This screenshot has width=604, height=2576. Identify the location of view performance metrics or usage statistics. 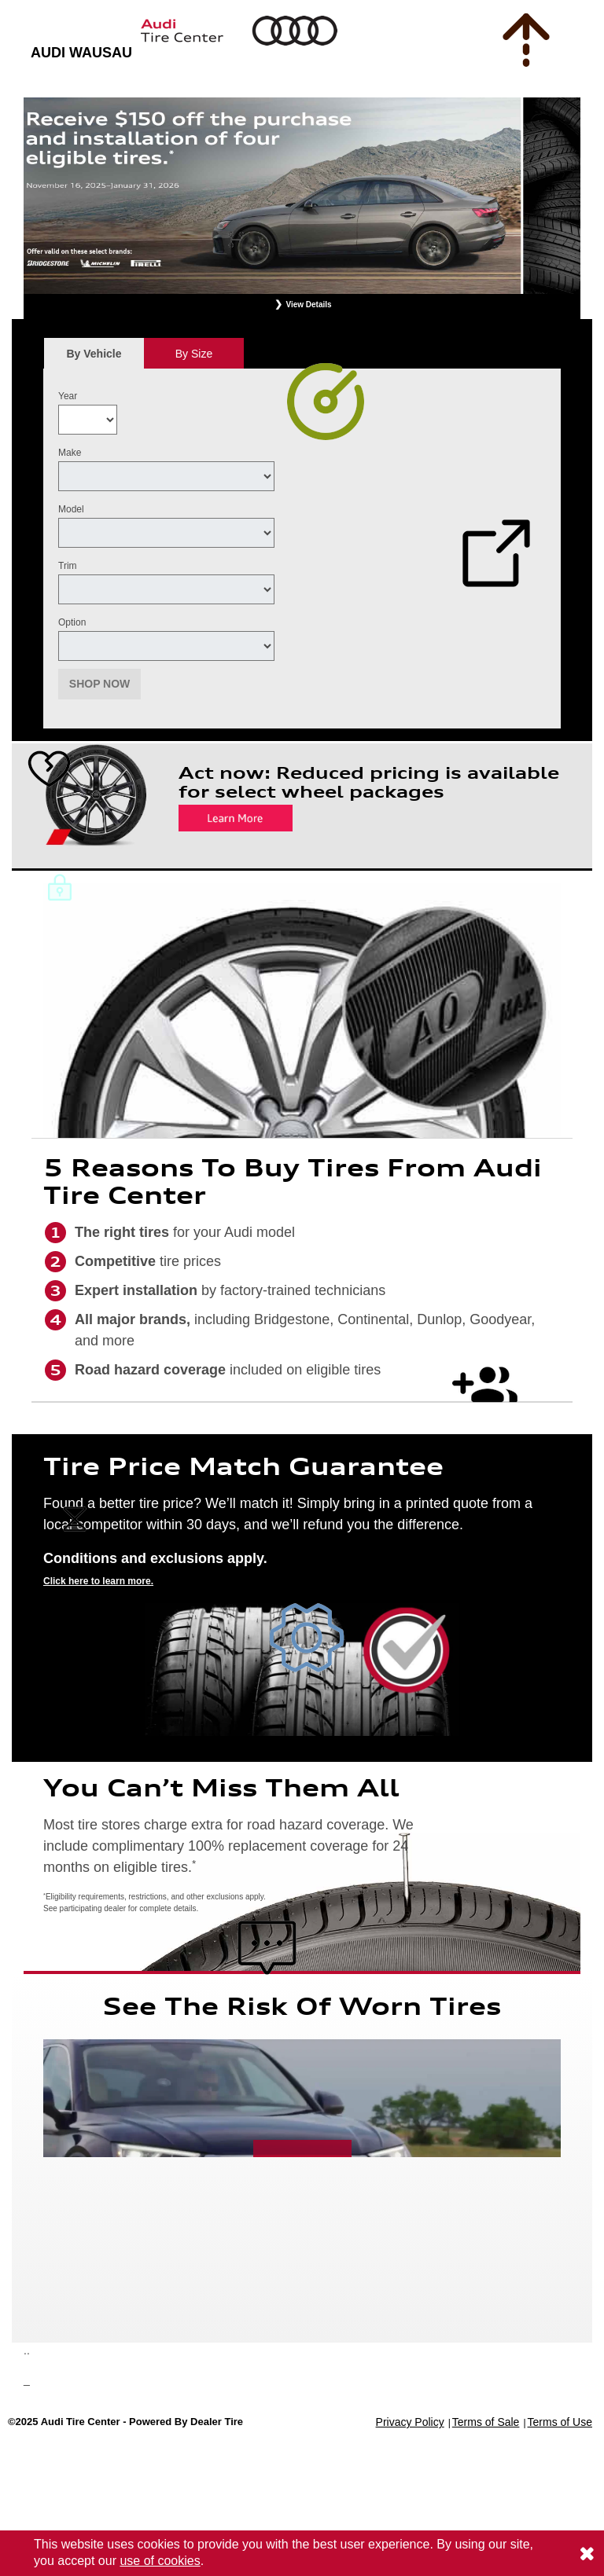
(326, 402).